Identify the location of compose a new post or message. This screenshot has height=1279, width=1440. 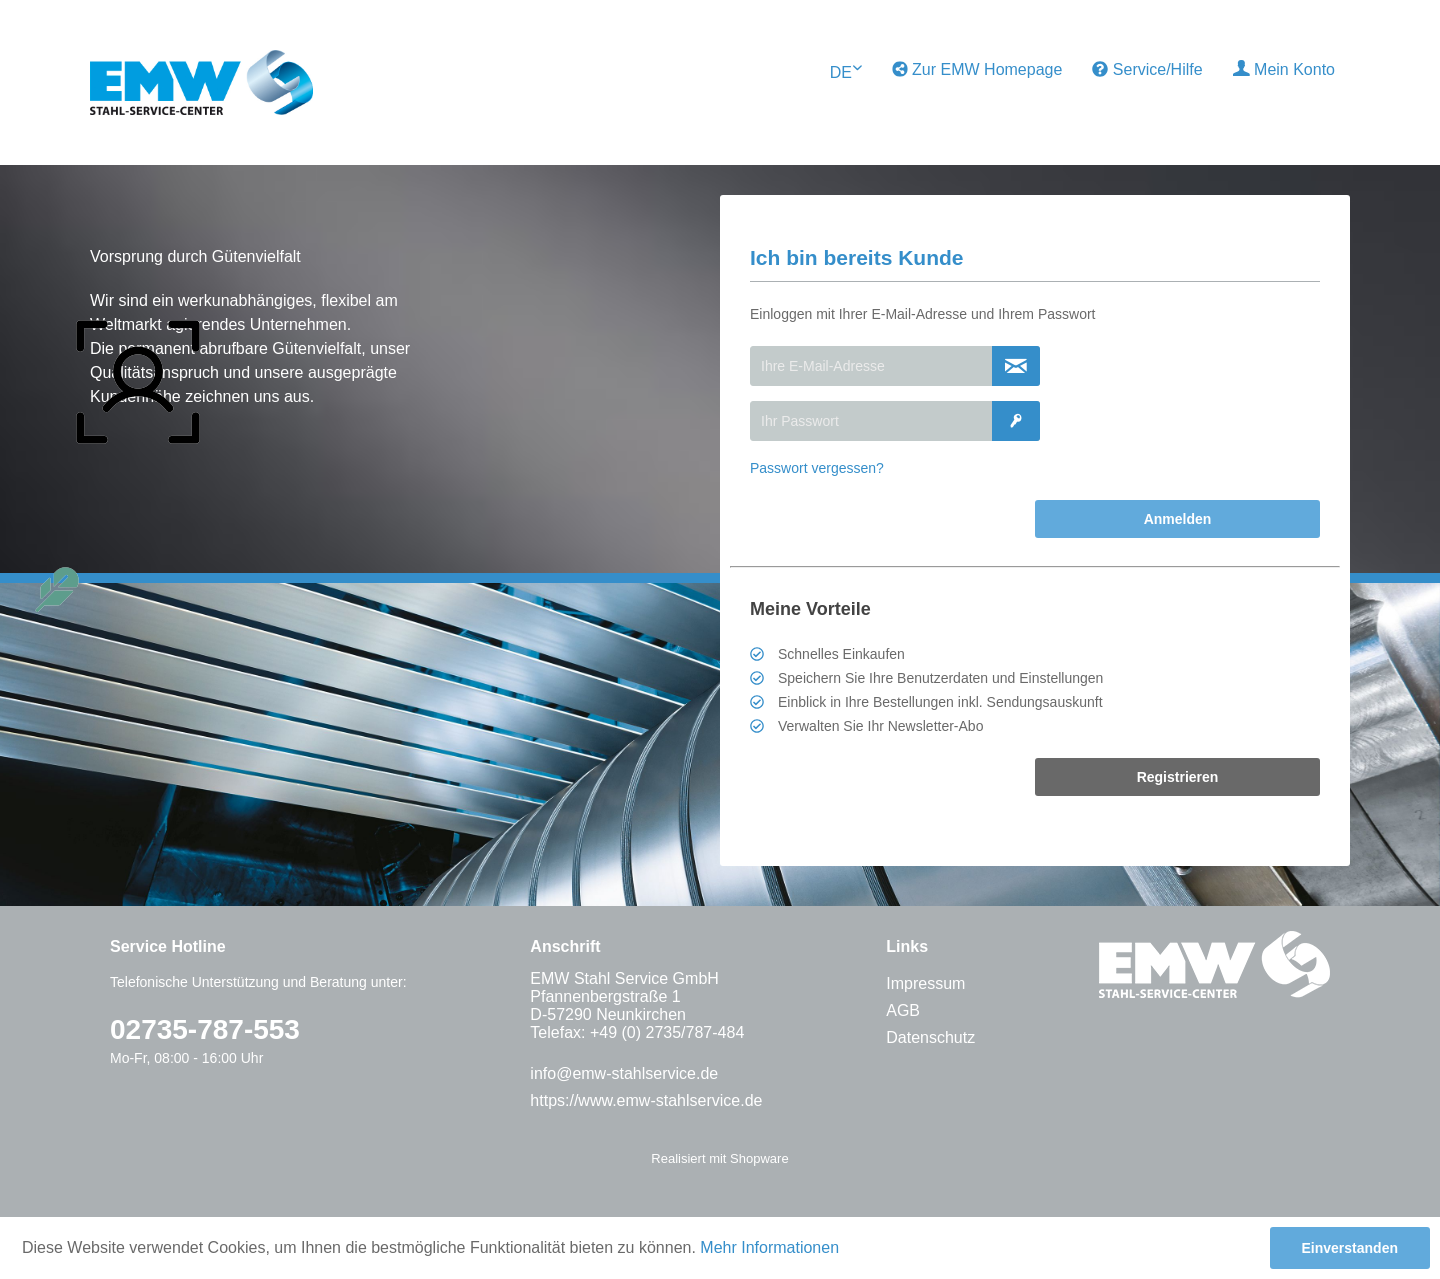
(55, 590).